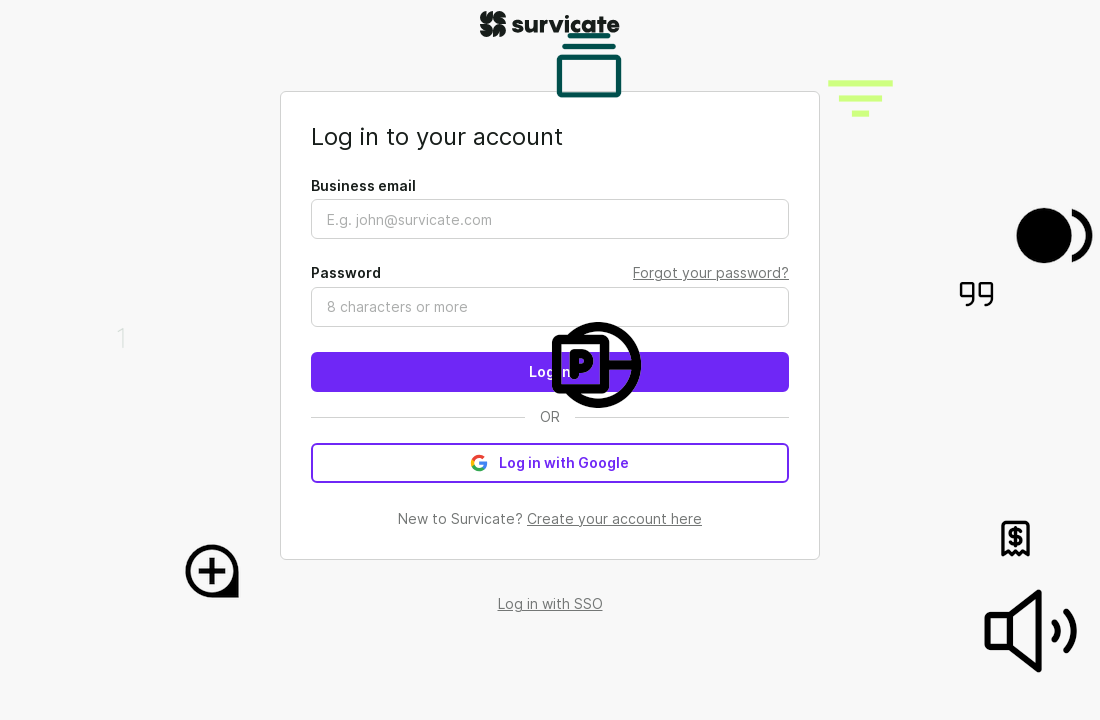 This screenshot has width=1100, height=720. I want to click on insert a block quote, so click(976, 293).